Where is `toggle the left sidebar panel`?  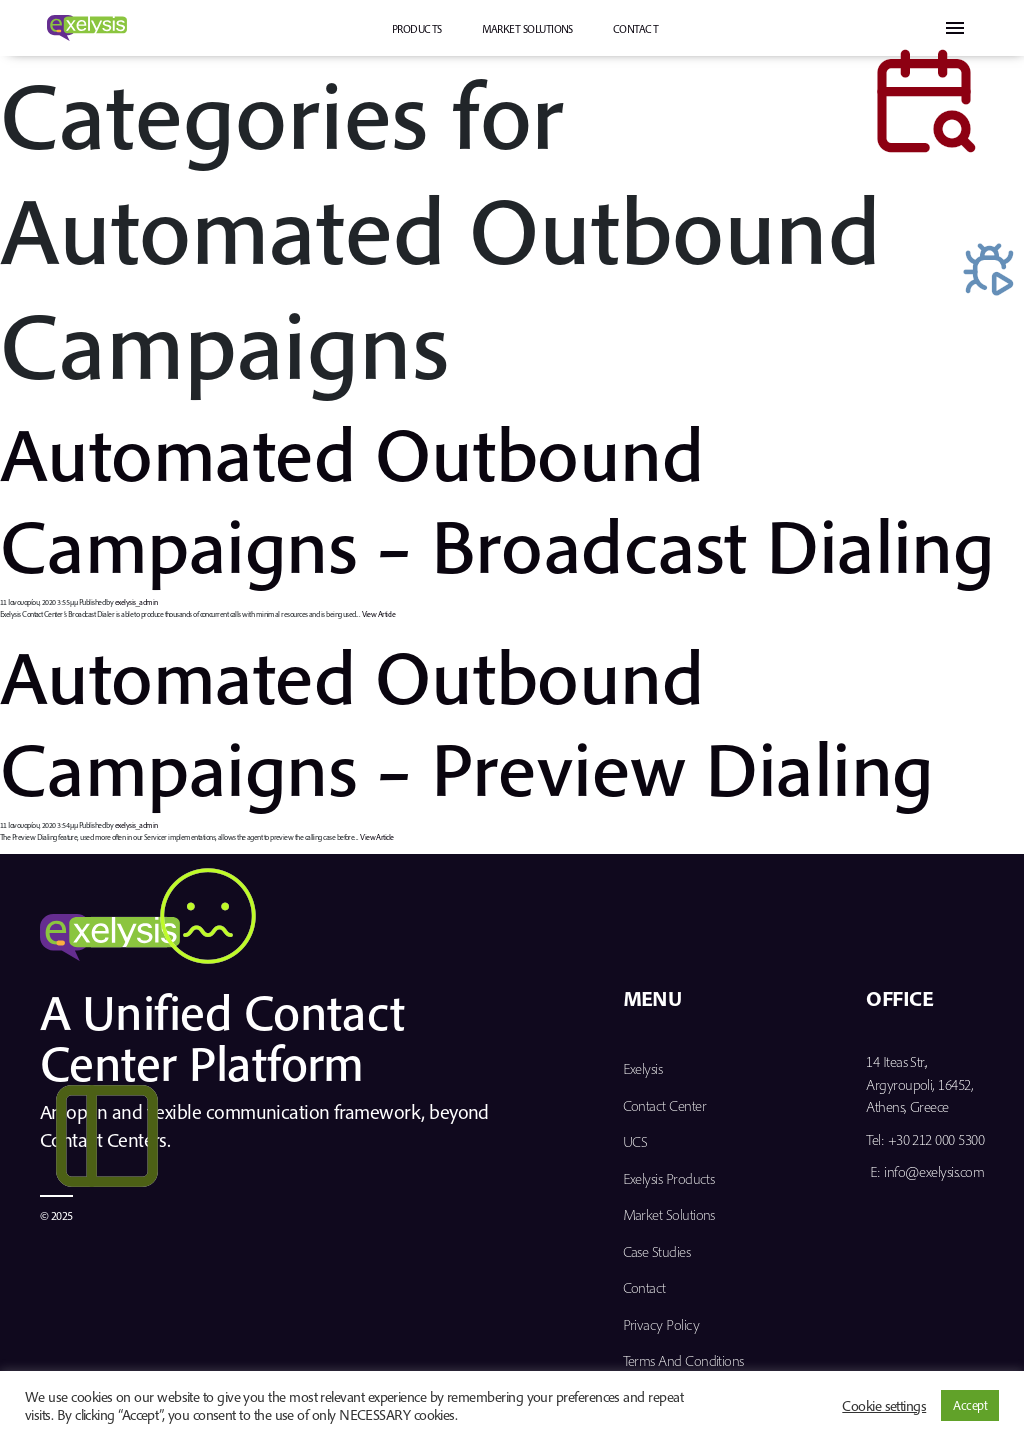
toggle the left sidebar panel is located at coordinates (107, 1136).